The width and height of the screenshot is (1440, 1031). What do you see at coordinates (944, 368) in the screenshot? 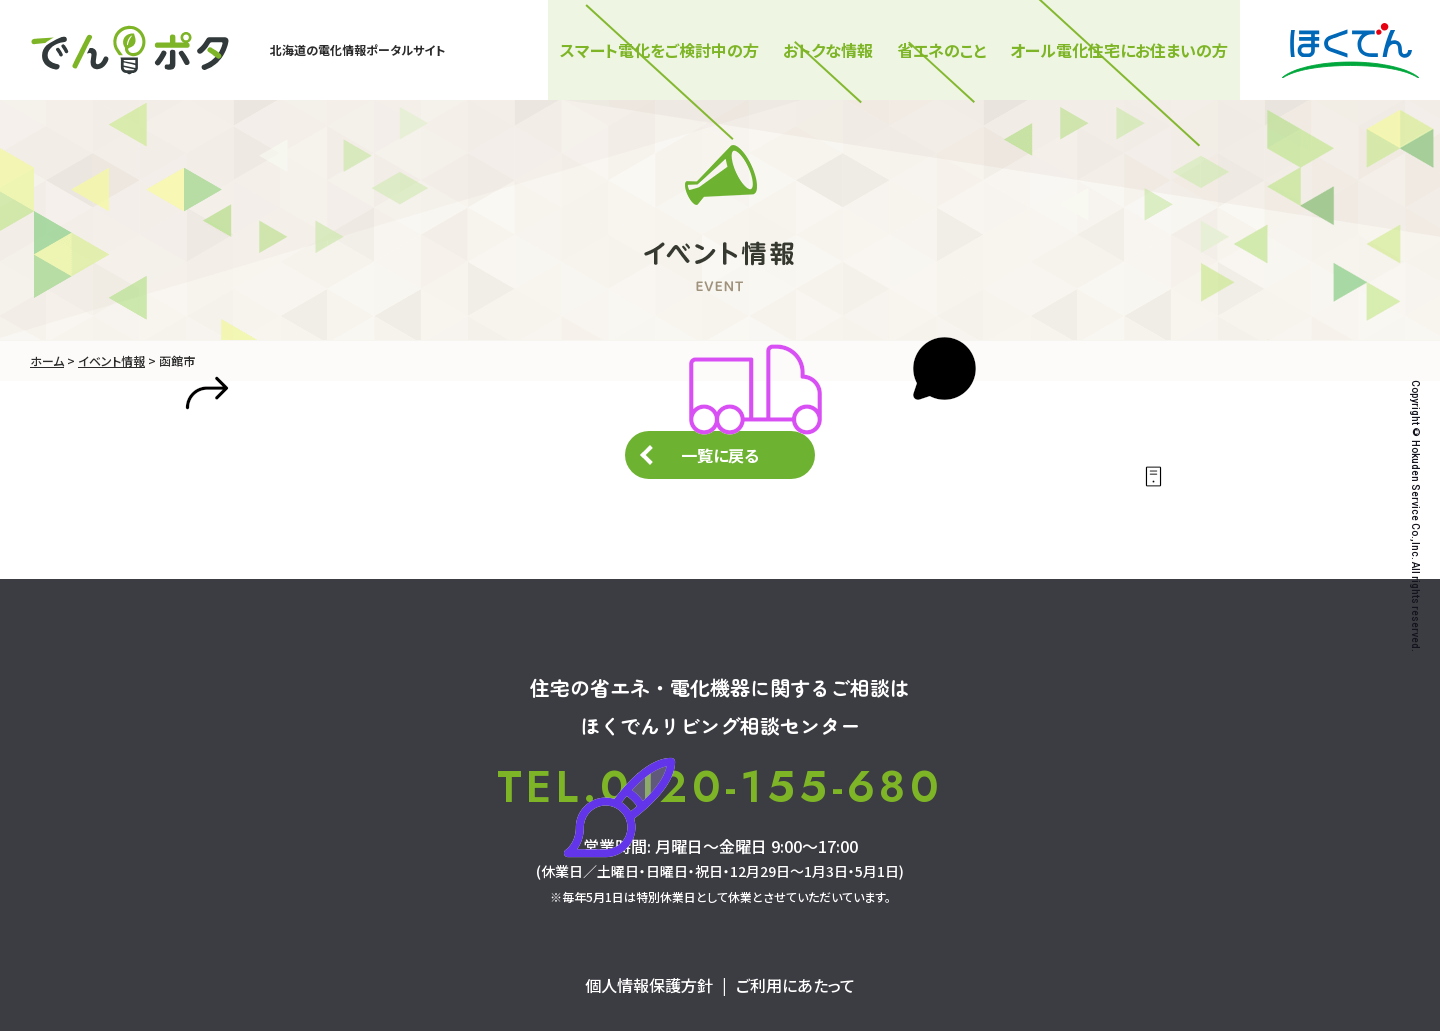
I see `open chat or messaging` at bounding box center [944, 368].